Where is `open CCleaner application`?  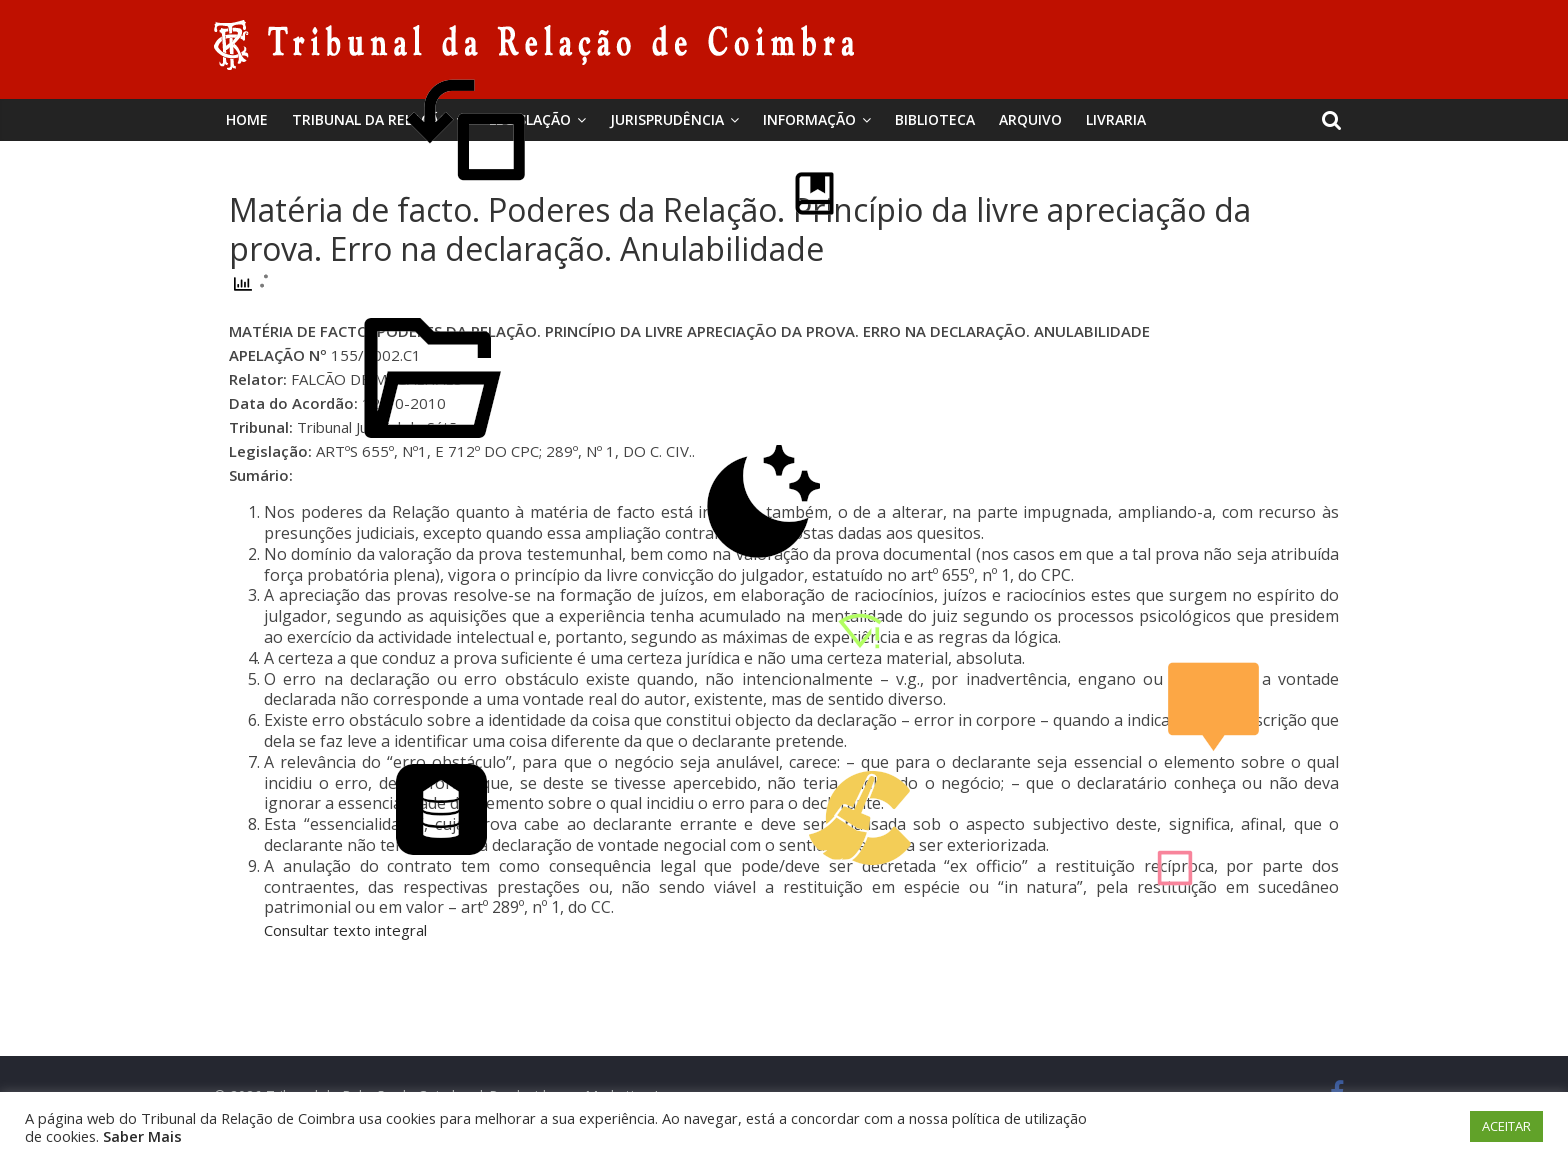
open CCleaner application is located at coordinates (860, 818).